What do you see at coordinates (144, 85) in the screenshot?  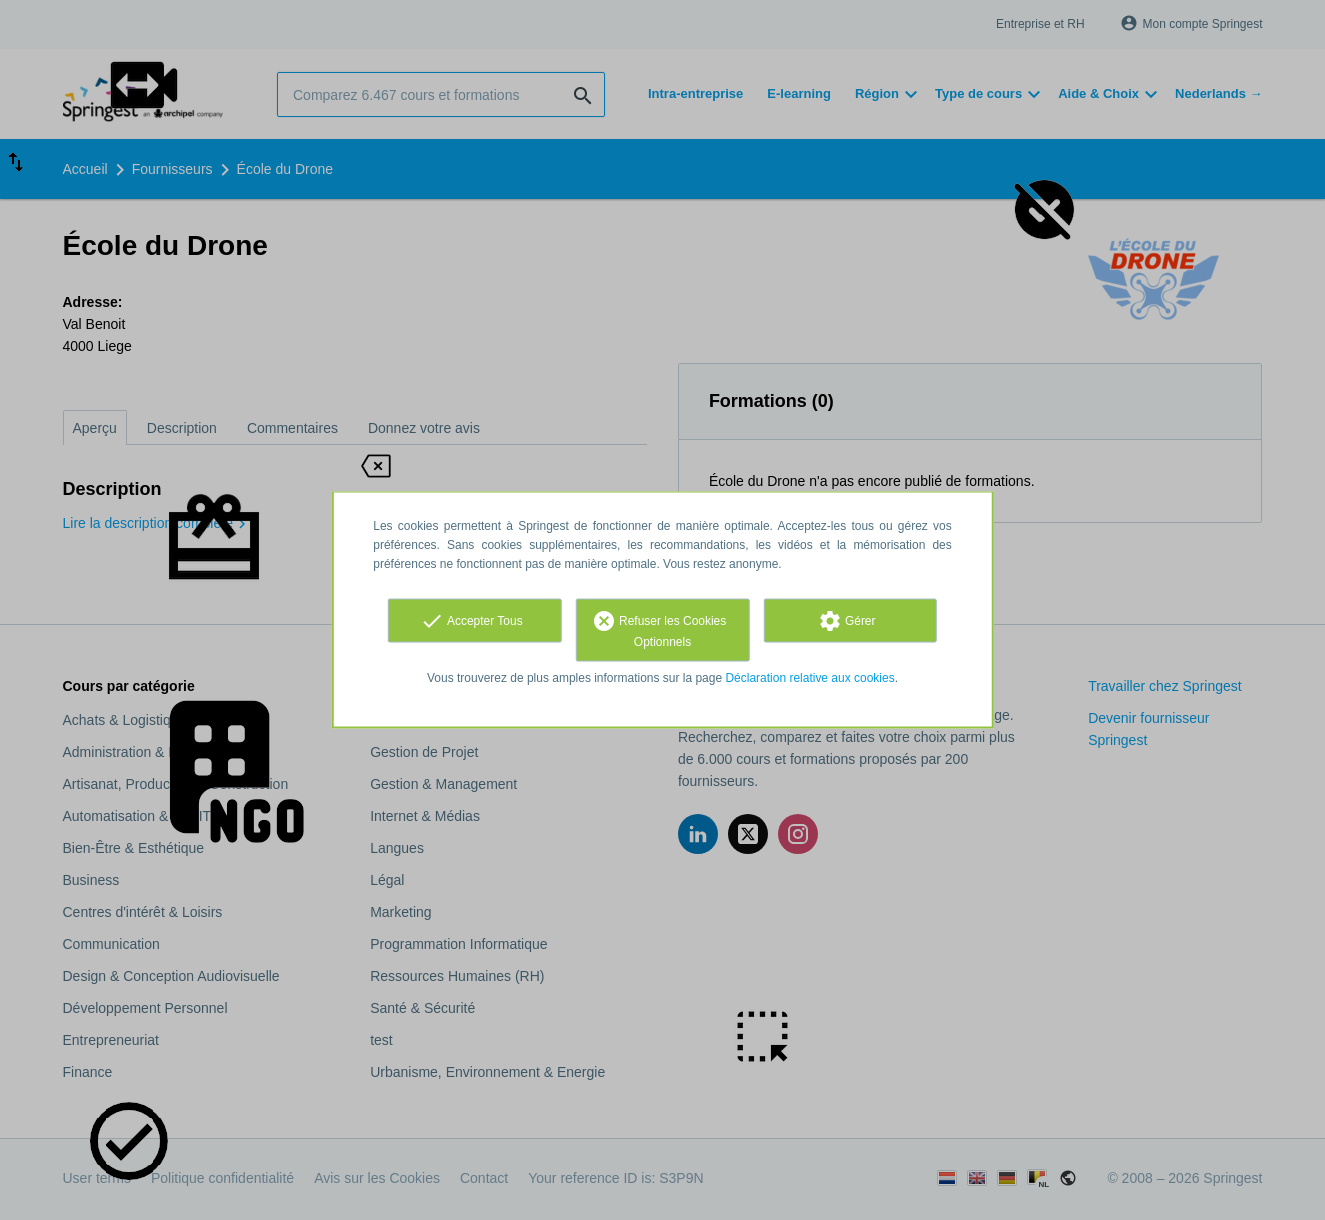 I see `switch between front and rear camera during video recording` at bounding box center [144, 85].